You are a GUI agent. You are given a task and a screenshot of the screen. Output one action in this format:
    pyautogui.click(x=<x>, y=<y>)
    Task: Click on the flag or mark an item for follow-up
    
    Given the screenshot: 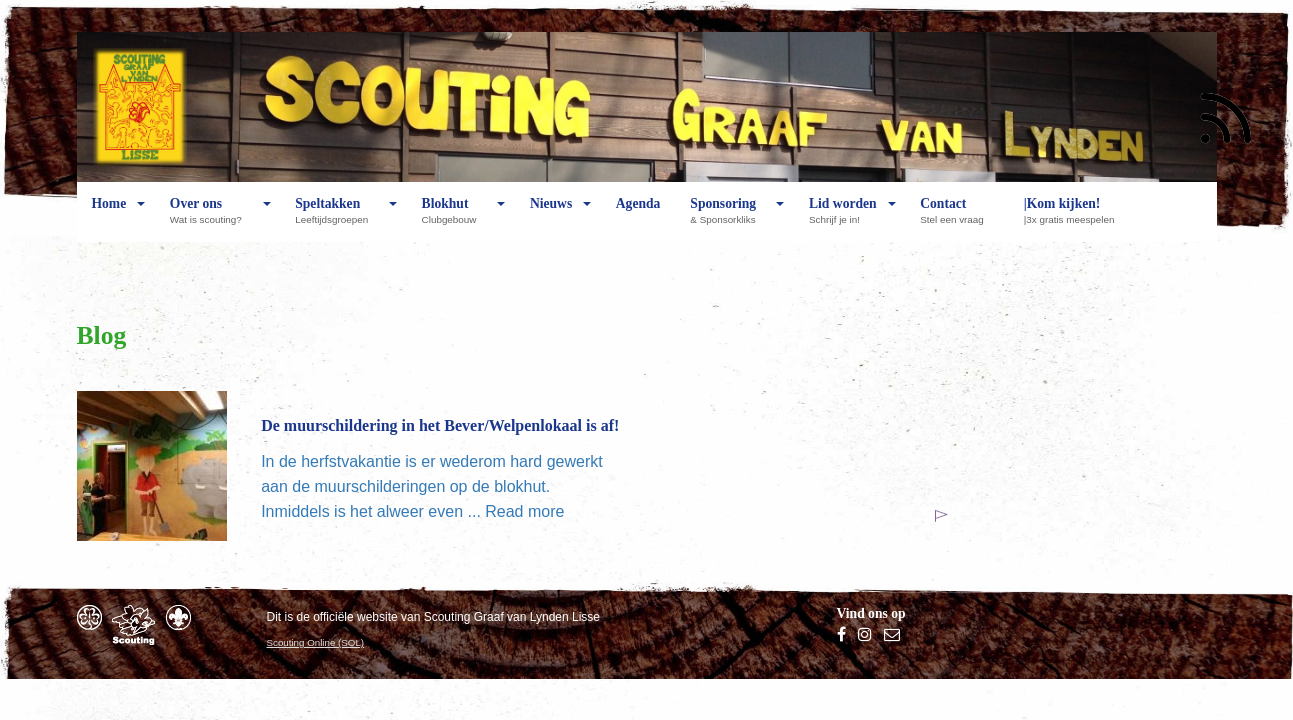 What is the action you would take?
    pyautogui.click(x=940, y=516)
    